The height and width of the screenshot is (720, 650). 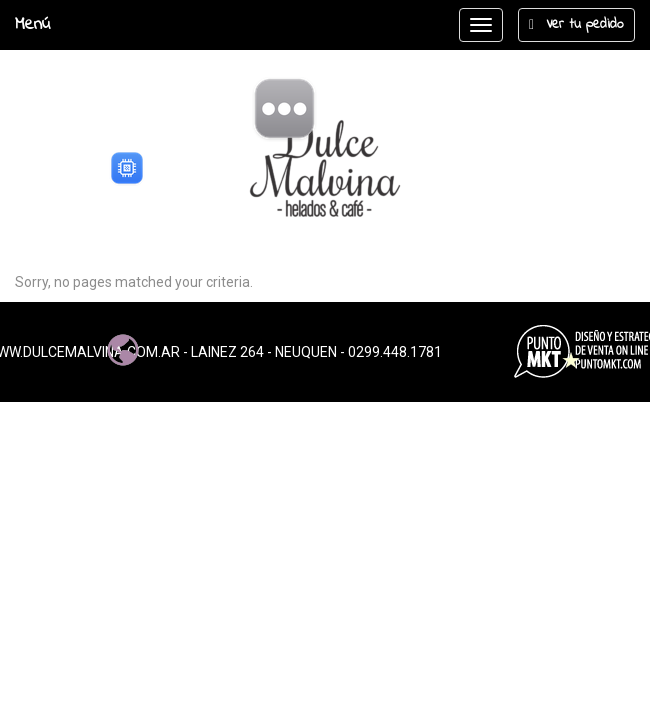 I want to click on switch to western hemisphere region, so click(x=123, y=350).